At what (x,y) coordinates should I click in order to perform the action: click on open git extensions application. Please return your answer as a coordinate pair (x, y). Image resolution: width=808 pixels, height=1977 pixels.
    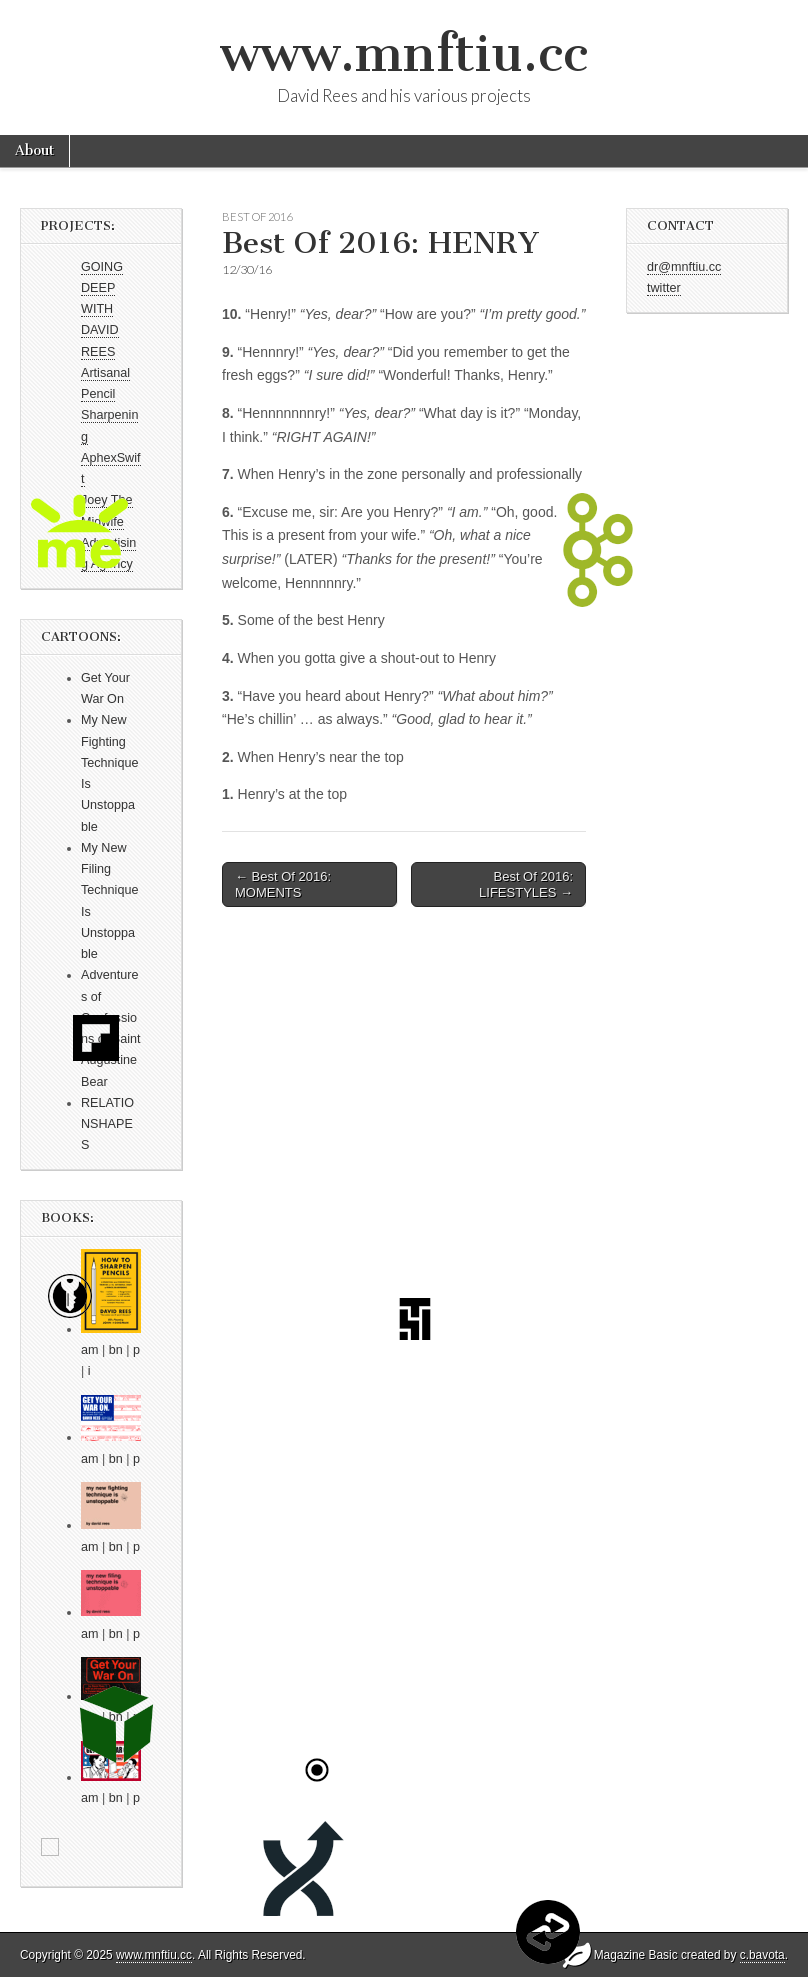
    Looking at the image, I should click on (303, 1868).